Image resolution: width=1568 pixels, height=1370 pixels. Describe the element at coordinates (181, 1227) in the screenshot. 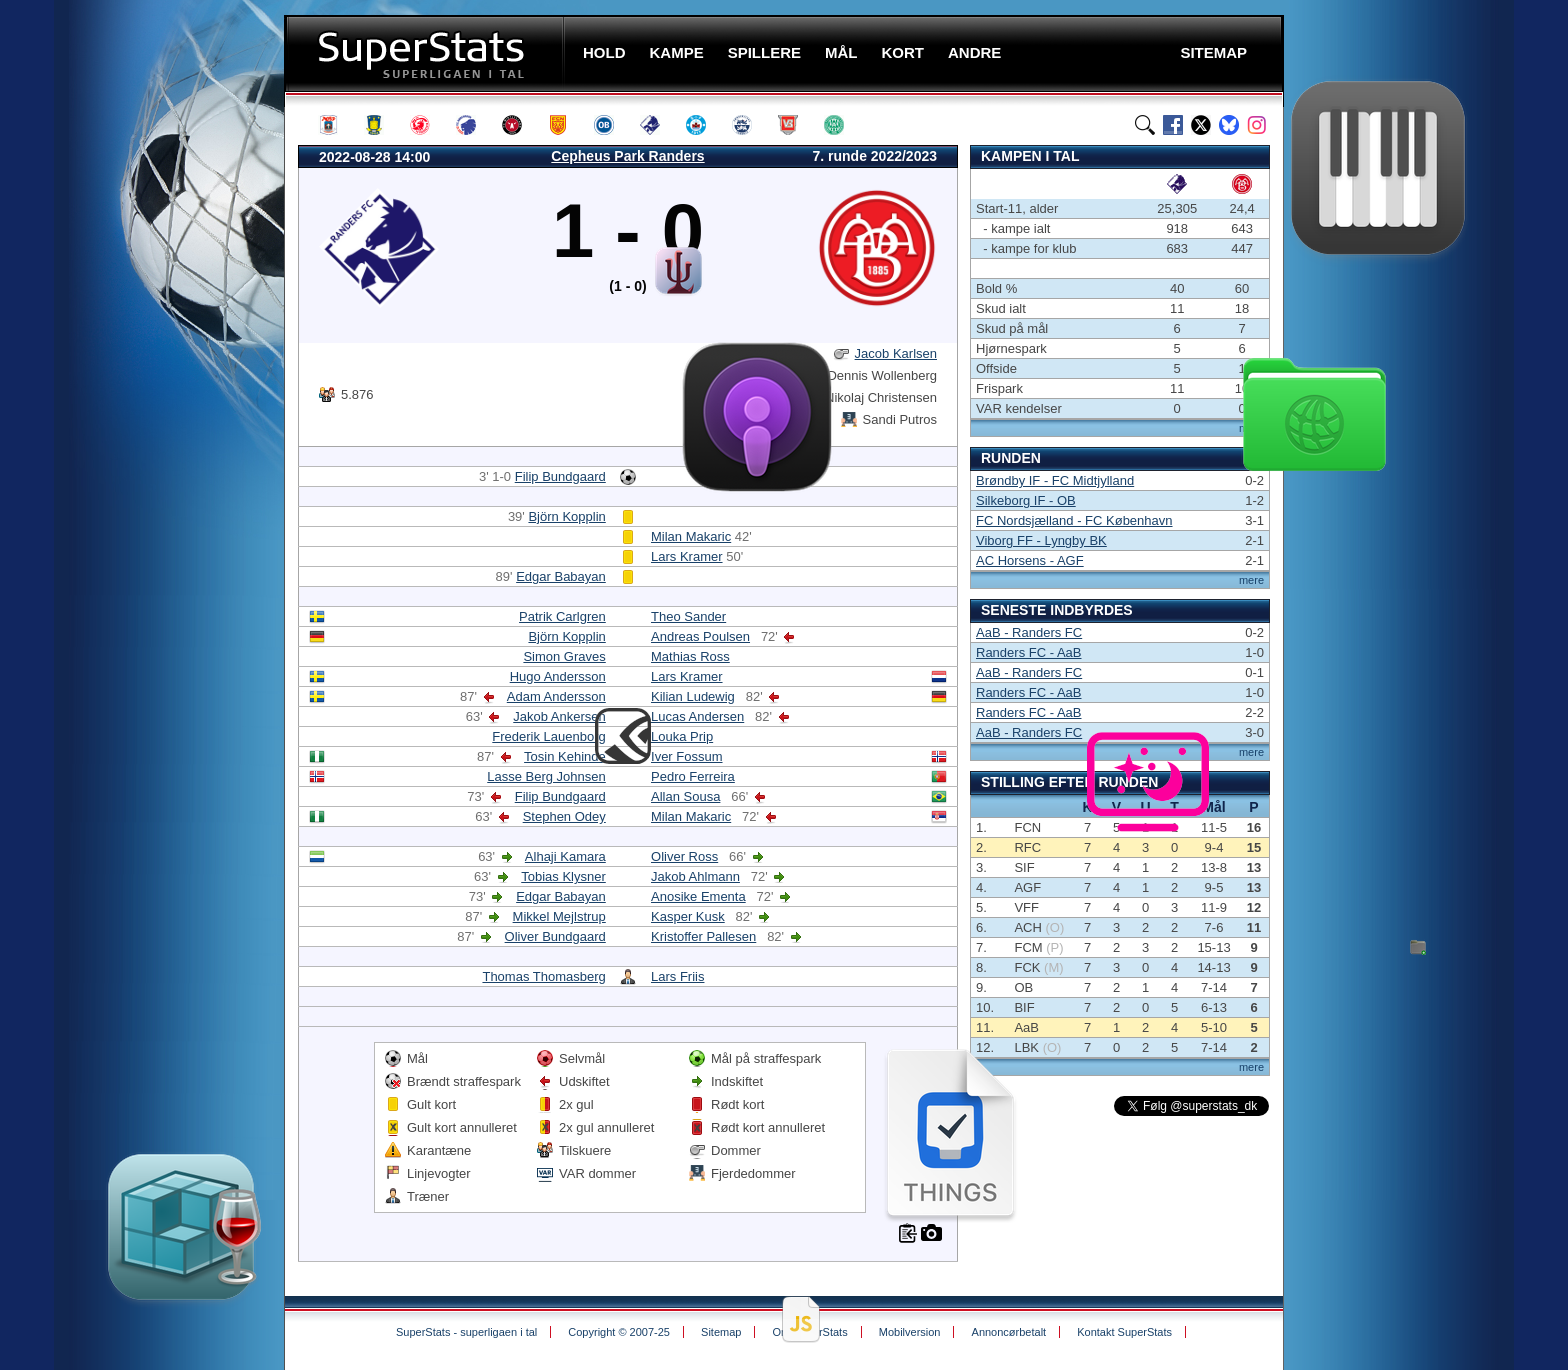

I see `open windows registry editor via wine` at that location.